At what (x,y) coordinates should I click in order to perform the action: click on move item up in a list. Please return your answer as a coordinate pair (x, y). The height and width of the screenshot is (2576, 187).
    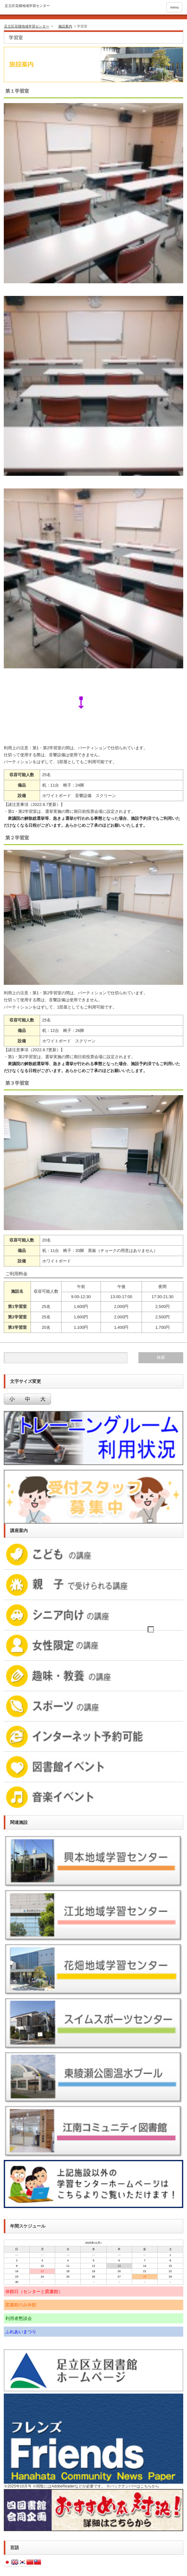
    Looking at the image, I should click on (127, 1165).